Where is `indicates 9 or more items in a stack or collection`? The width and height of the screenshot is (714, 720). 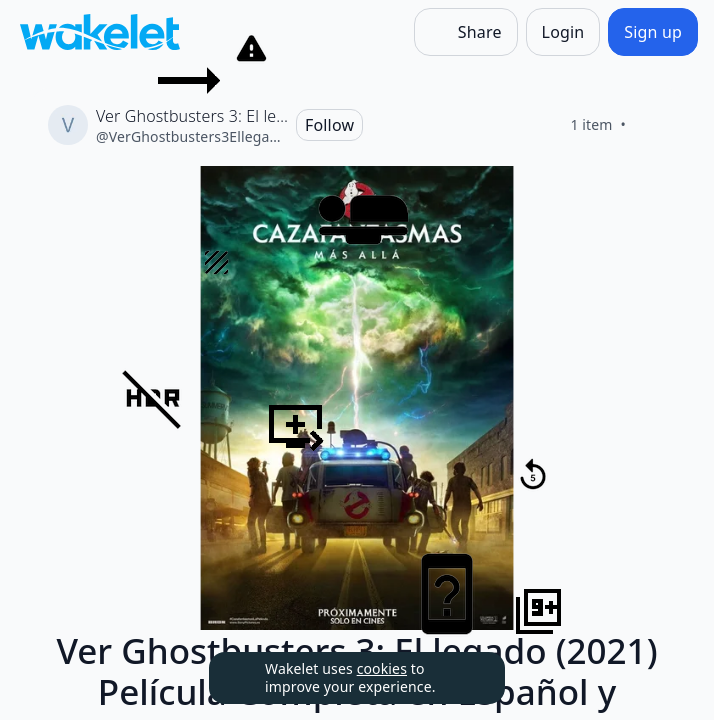 indicates 9 or more items in a stack or collection is located at coordinates (538, 611).